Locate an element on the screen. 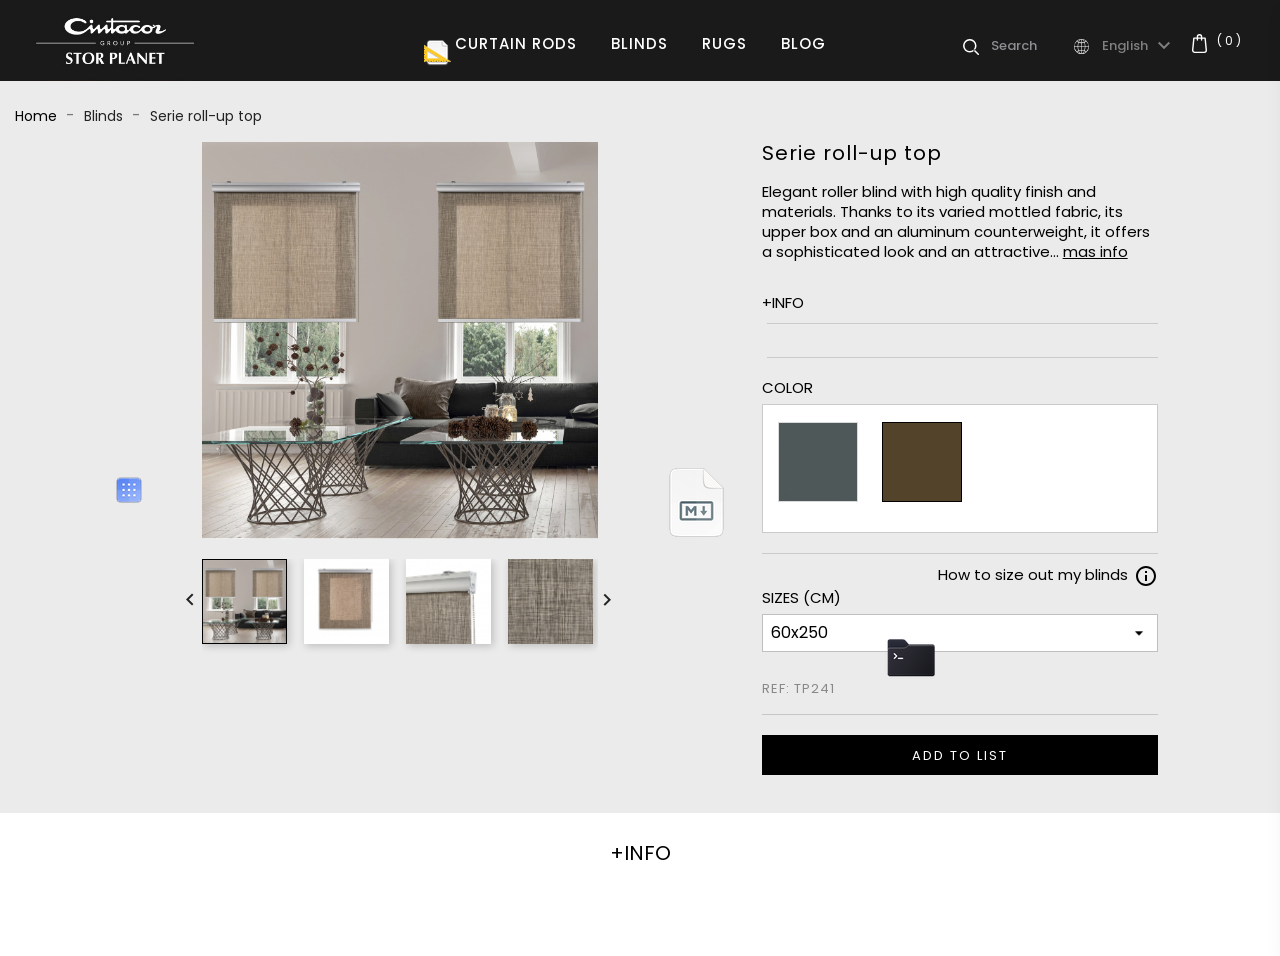  configure page layout and formatting options is located at coordinates (437, 52).